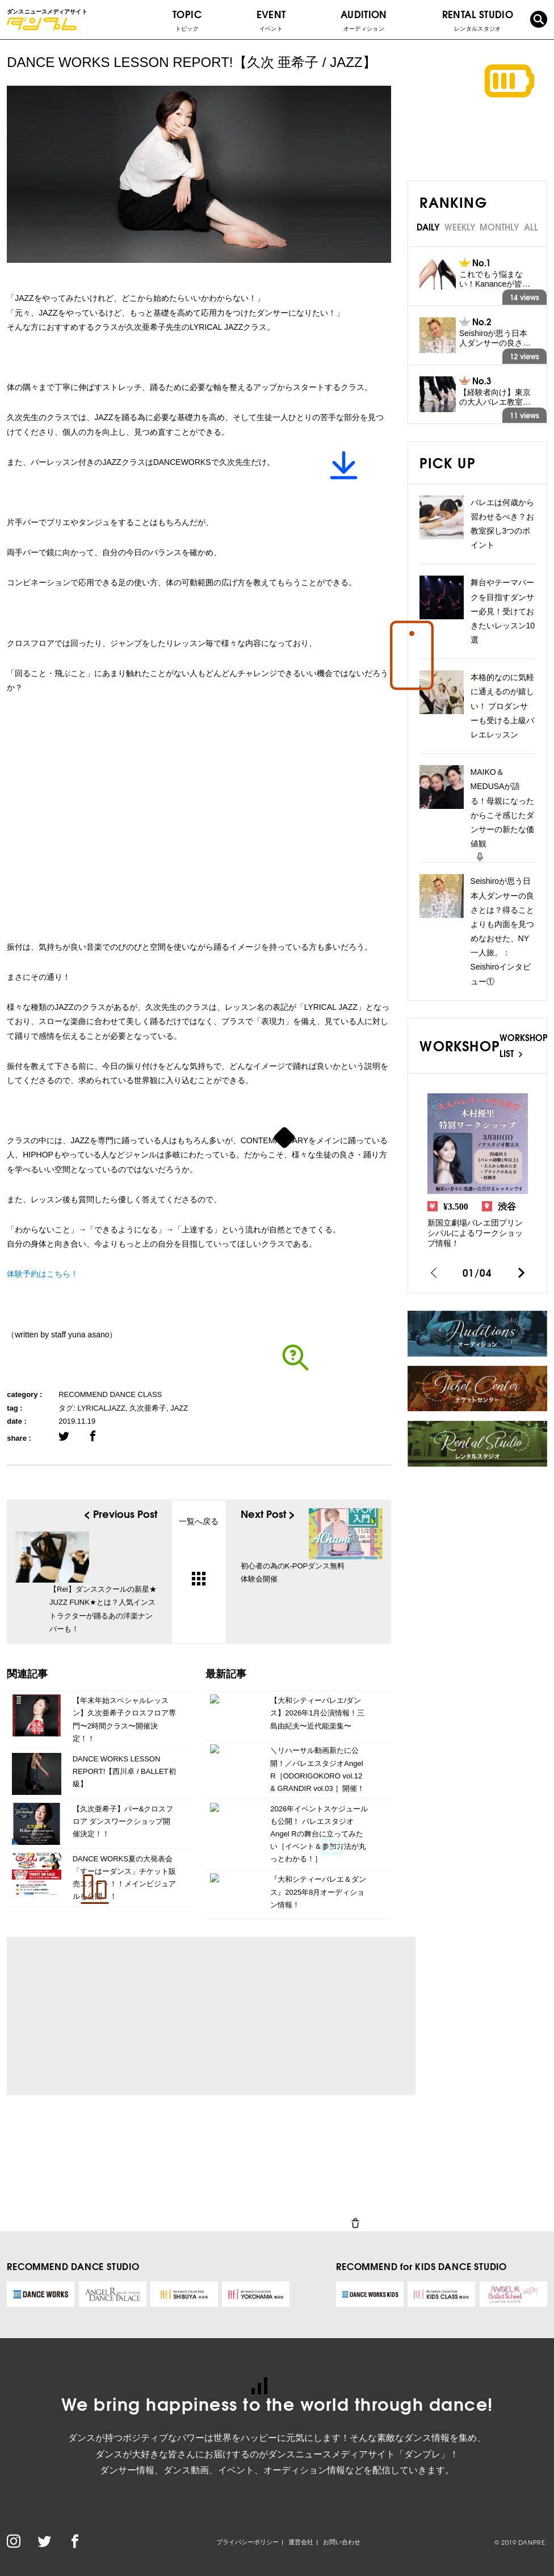  I want to click on access device camera through mobile, so click(412, 655).